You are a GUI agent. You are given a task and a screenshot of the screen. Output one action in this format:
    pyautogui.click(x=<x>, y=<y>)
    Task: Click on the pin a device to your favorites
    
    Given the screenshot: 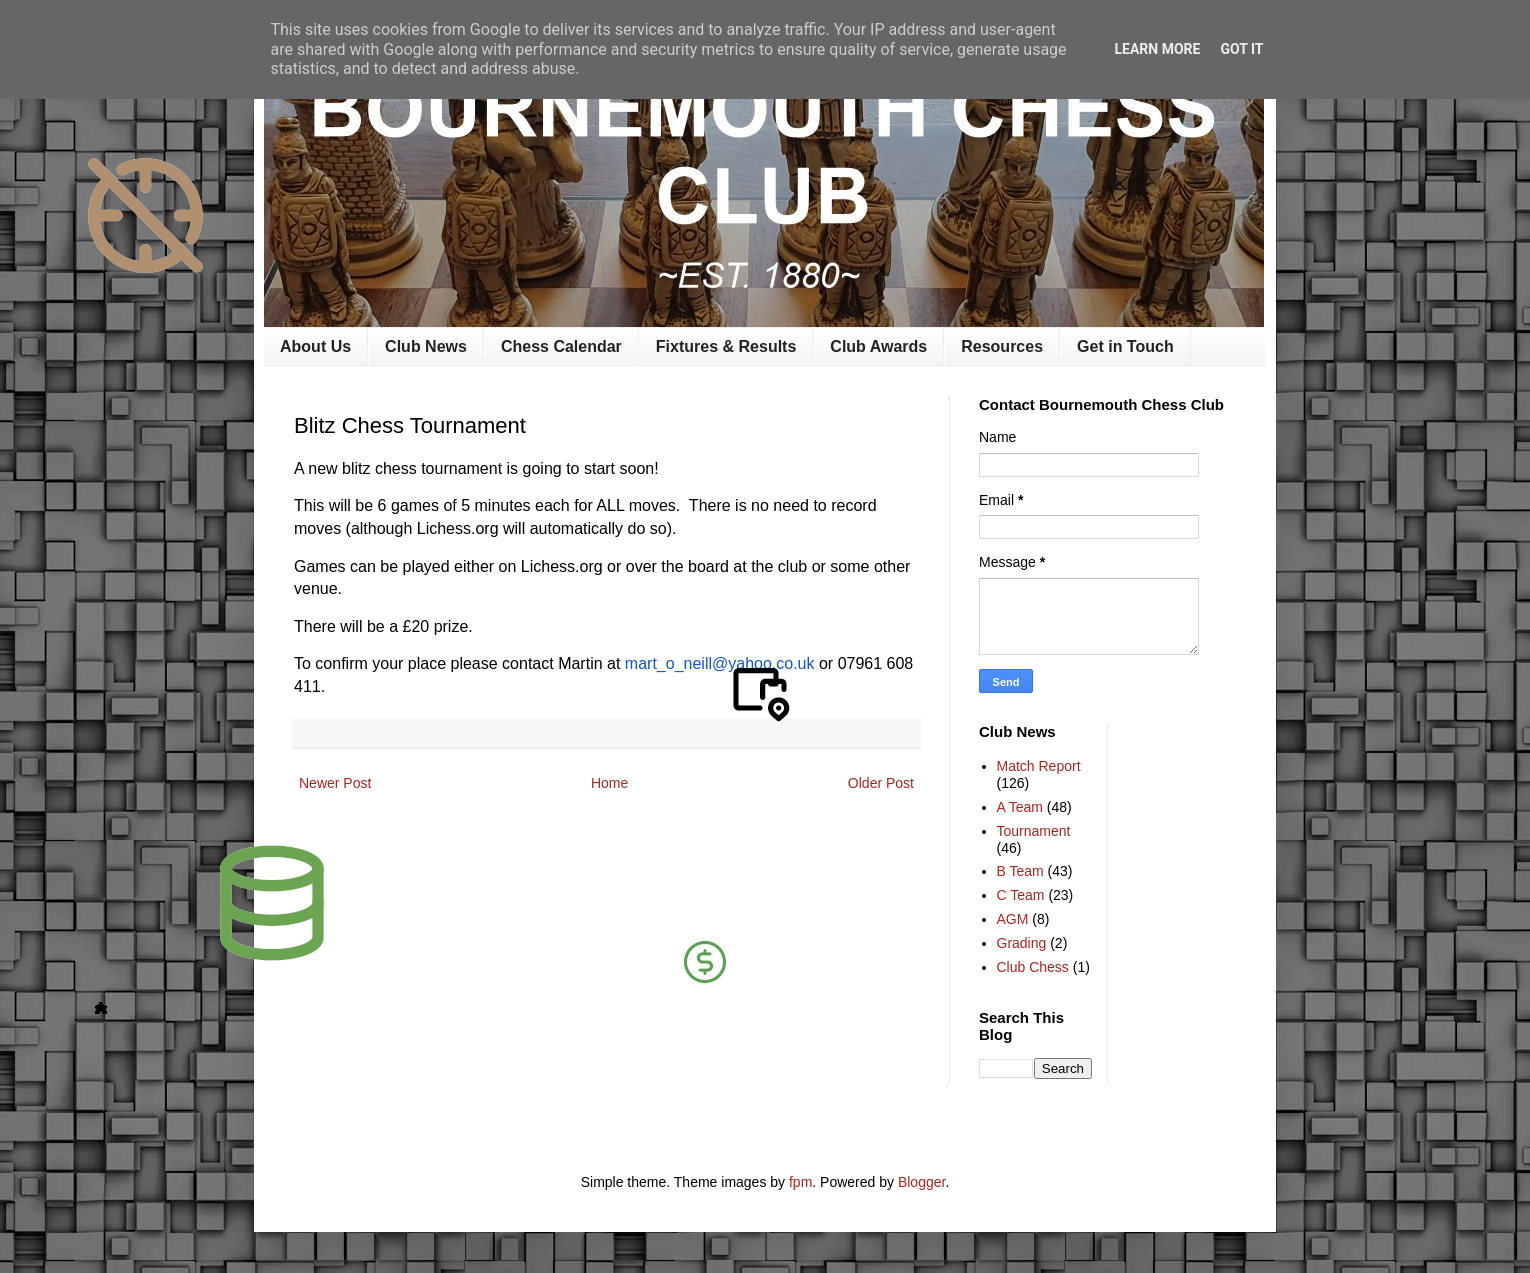 What is the action you would take?
    pyautogui.click(x=760, y=692)
    